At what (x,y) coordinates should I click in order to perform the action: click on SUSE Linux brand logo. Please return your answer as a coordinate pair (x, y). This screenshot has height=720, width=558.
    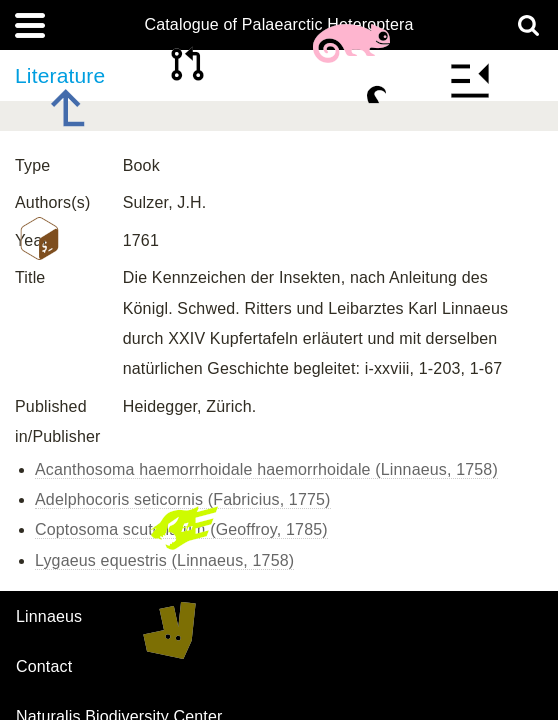
    Looking at the image, I should click on (351, 43).